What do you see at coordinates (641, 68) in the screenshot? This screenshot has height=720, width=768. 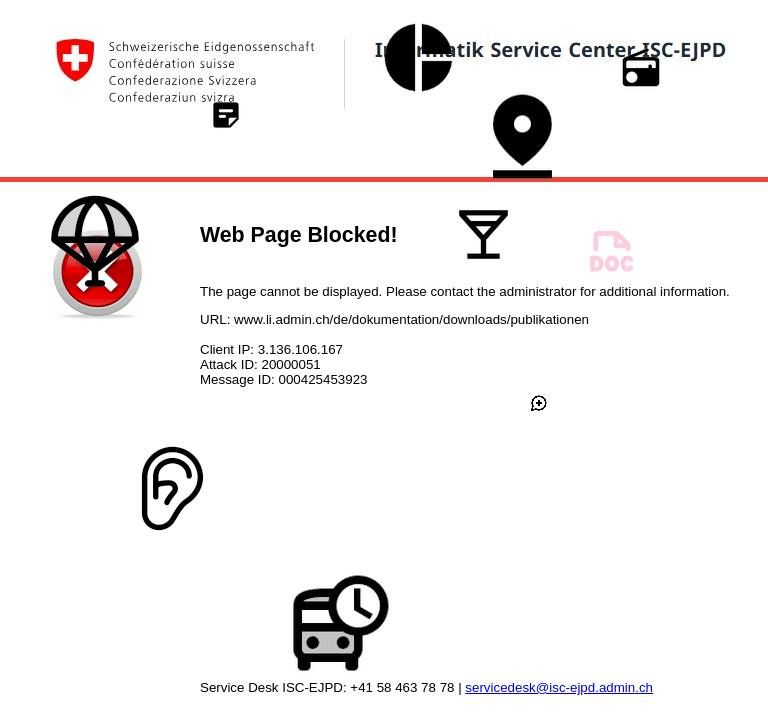 I see `open radio or audio streaming` at bounding box center [641, 68].